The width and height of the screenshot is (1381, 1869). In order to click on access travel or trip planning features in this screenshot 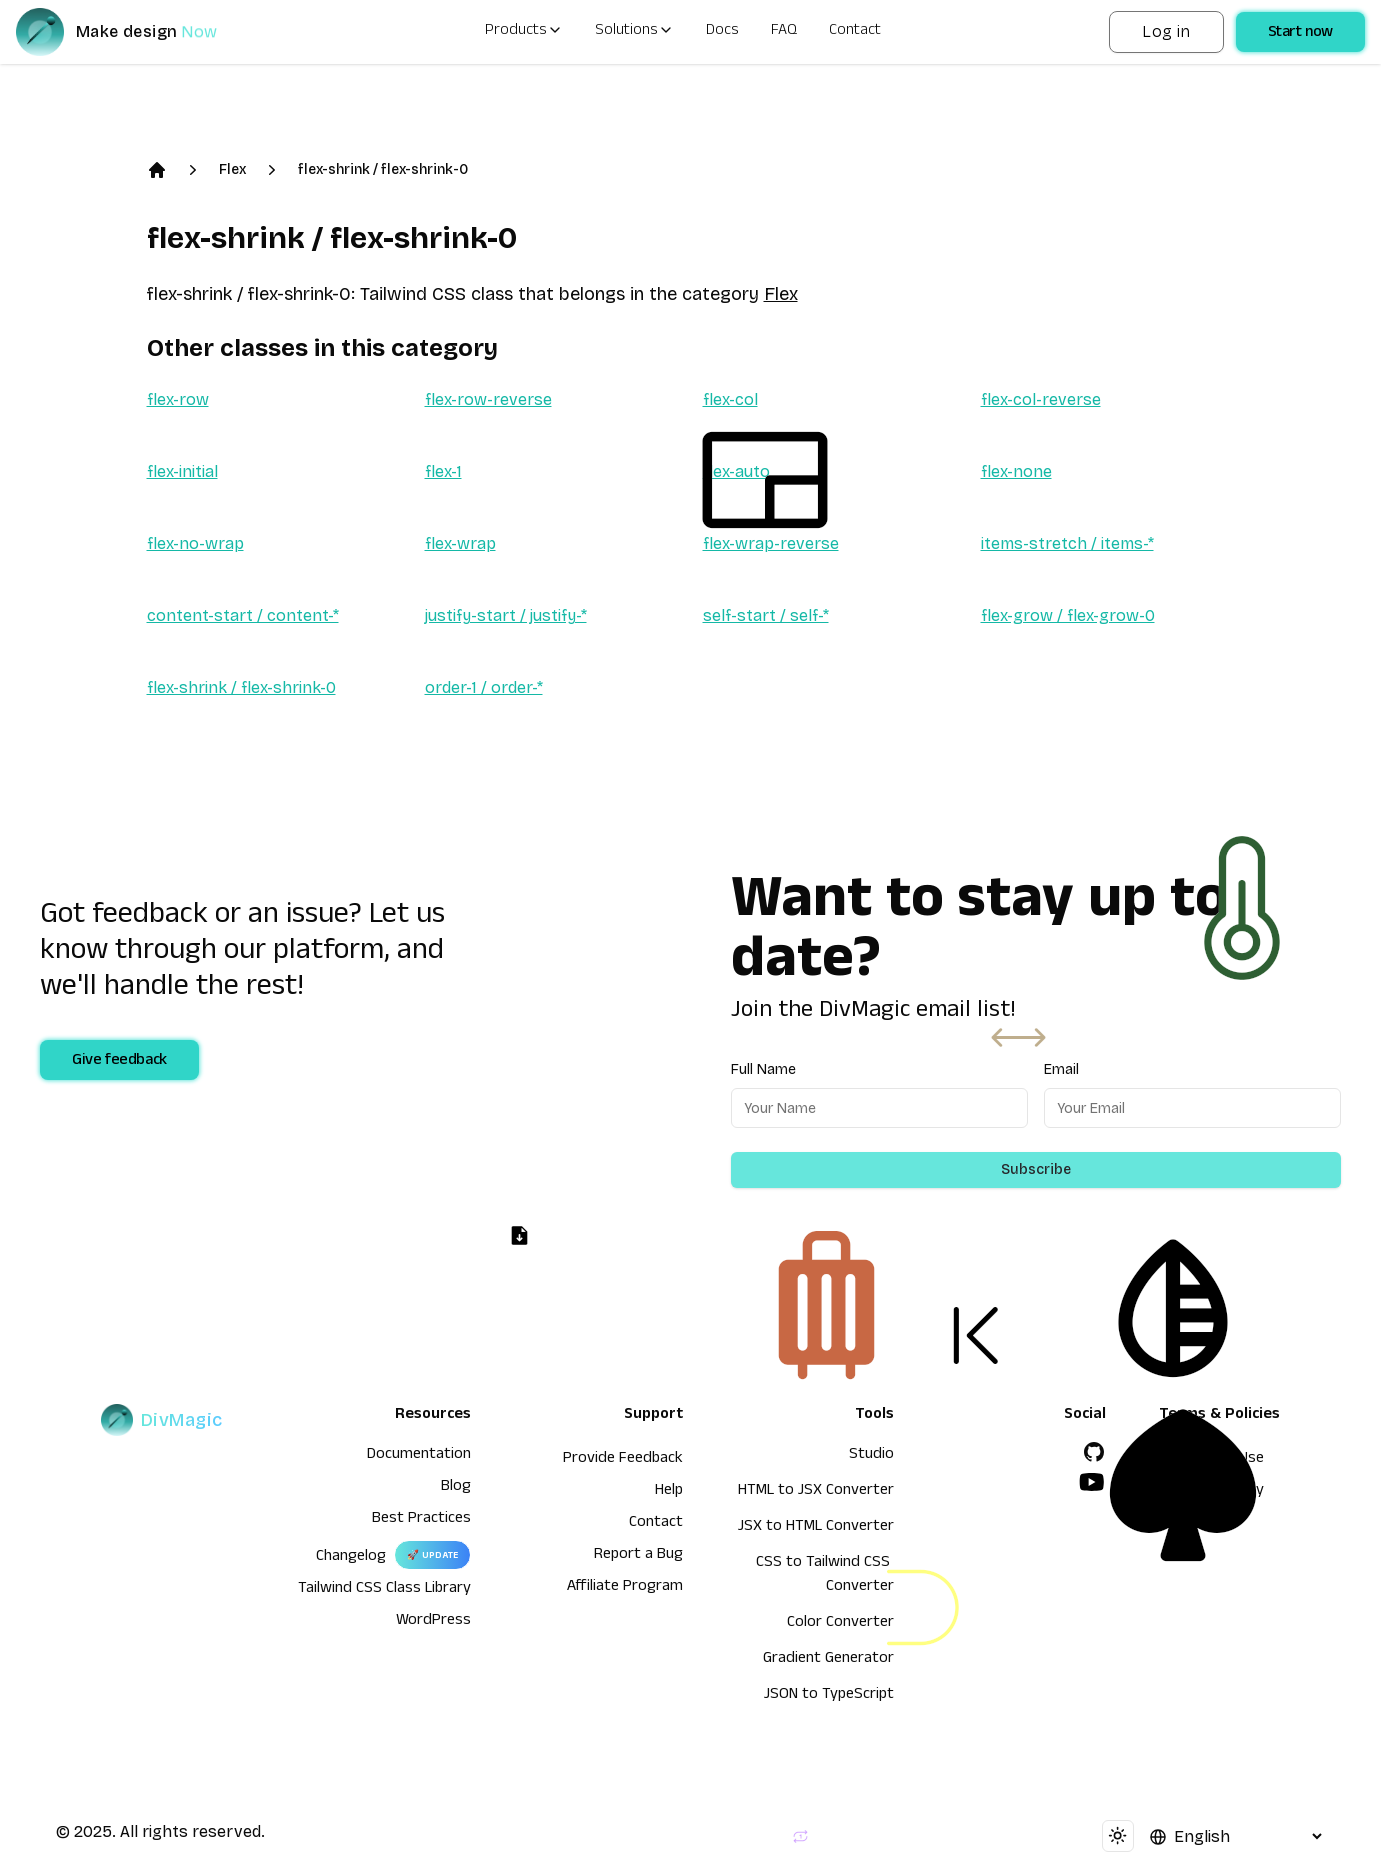, I will do `click(826, 1307)`.